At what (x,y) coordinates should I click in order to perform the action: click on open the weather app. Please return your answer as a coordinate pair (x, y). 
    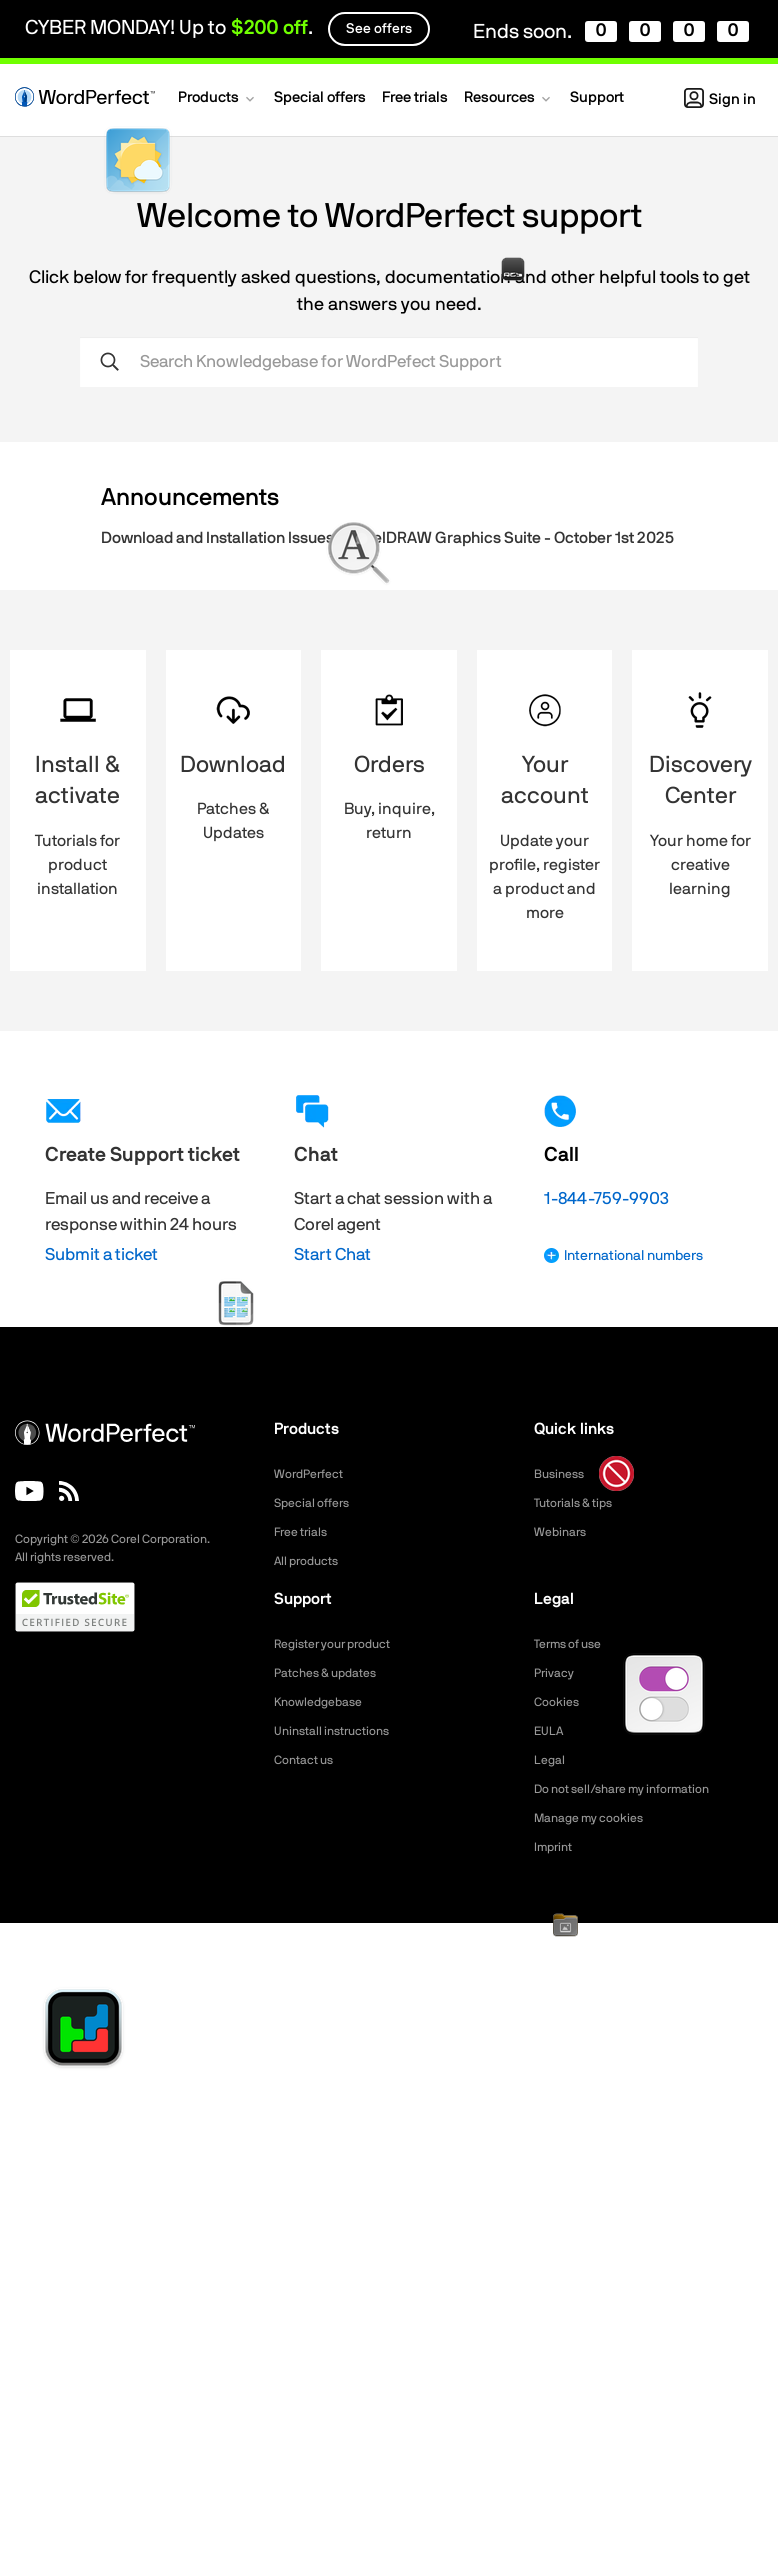
    Looking at the image, I should click on (138, 160).